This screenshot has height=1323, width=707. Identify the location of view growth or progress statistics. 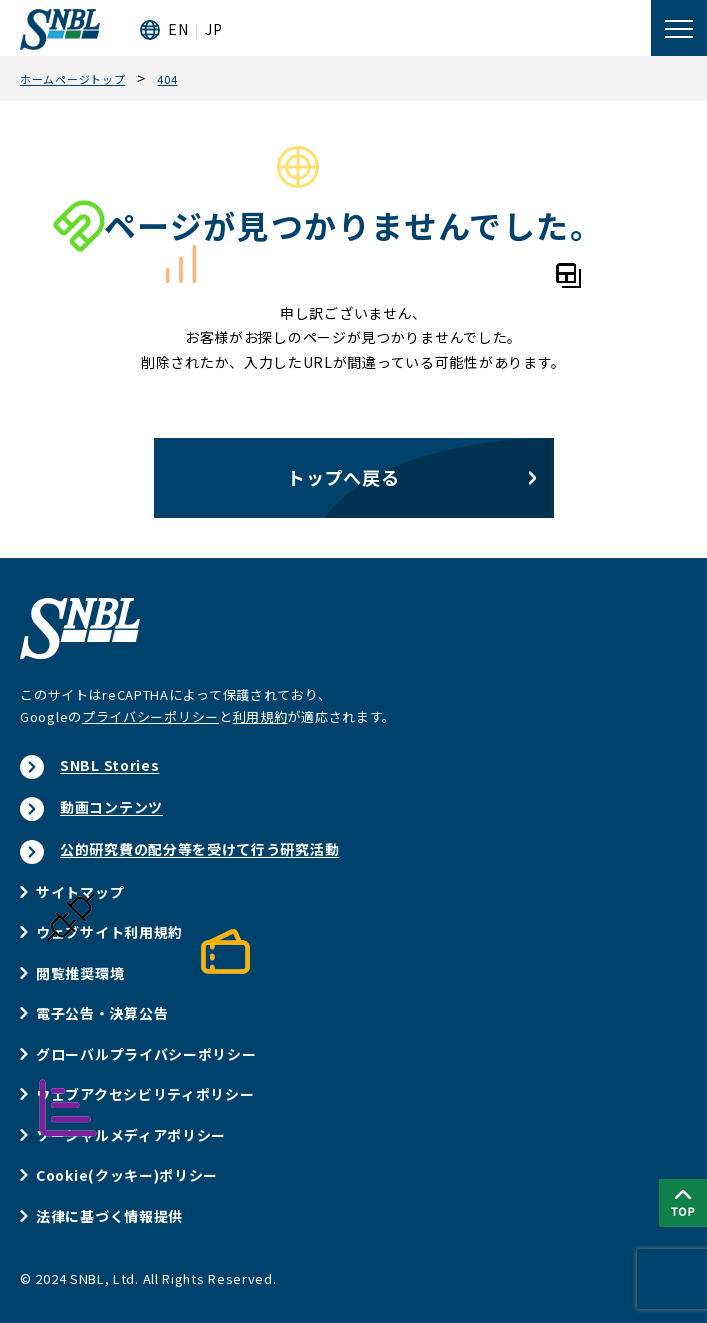
(181, 264).